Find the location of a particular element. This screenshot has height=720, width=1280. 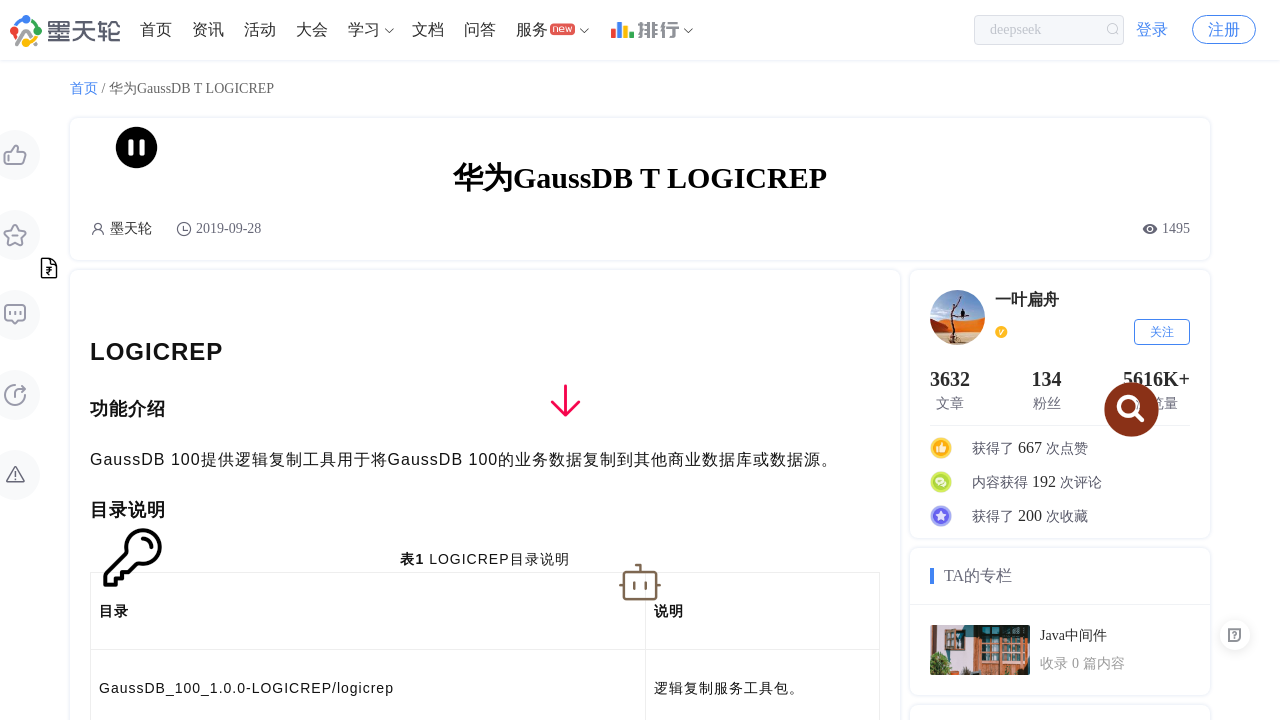

scroll down or view more content is located at coordinates (565, 400).